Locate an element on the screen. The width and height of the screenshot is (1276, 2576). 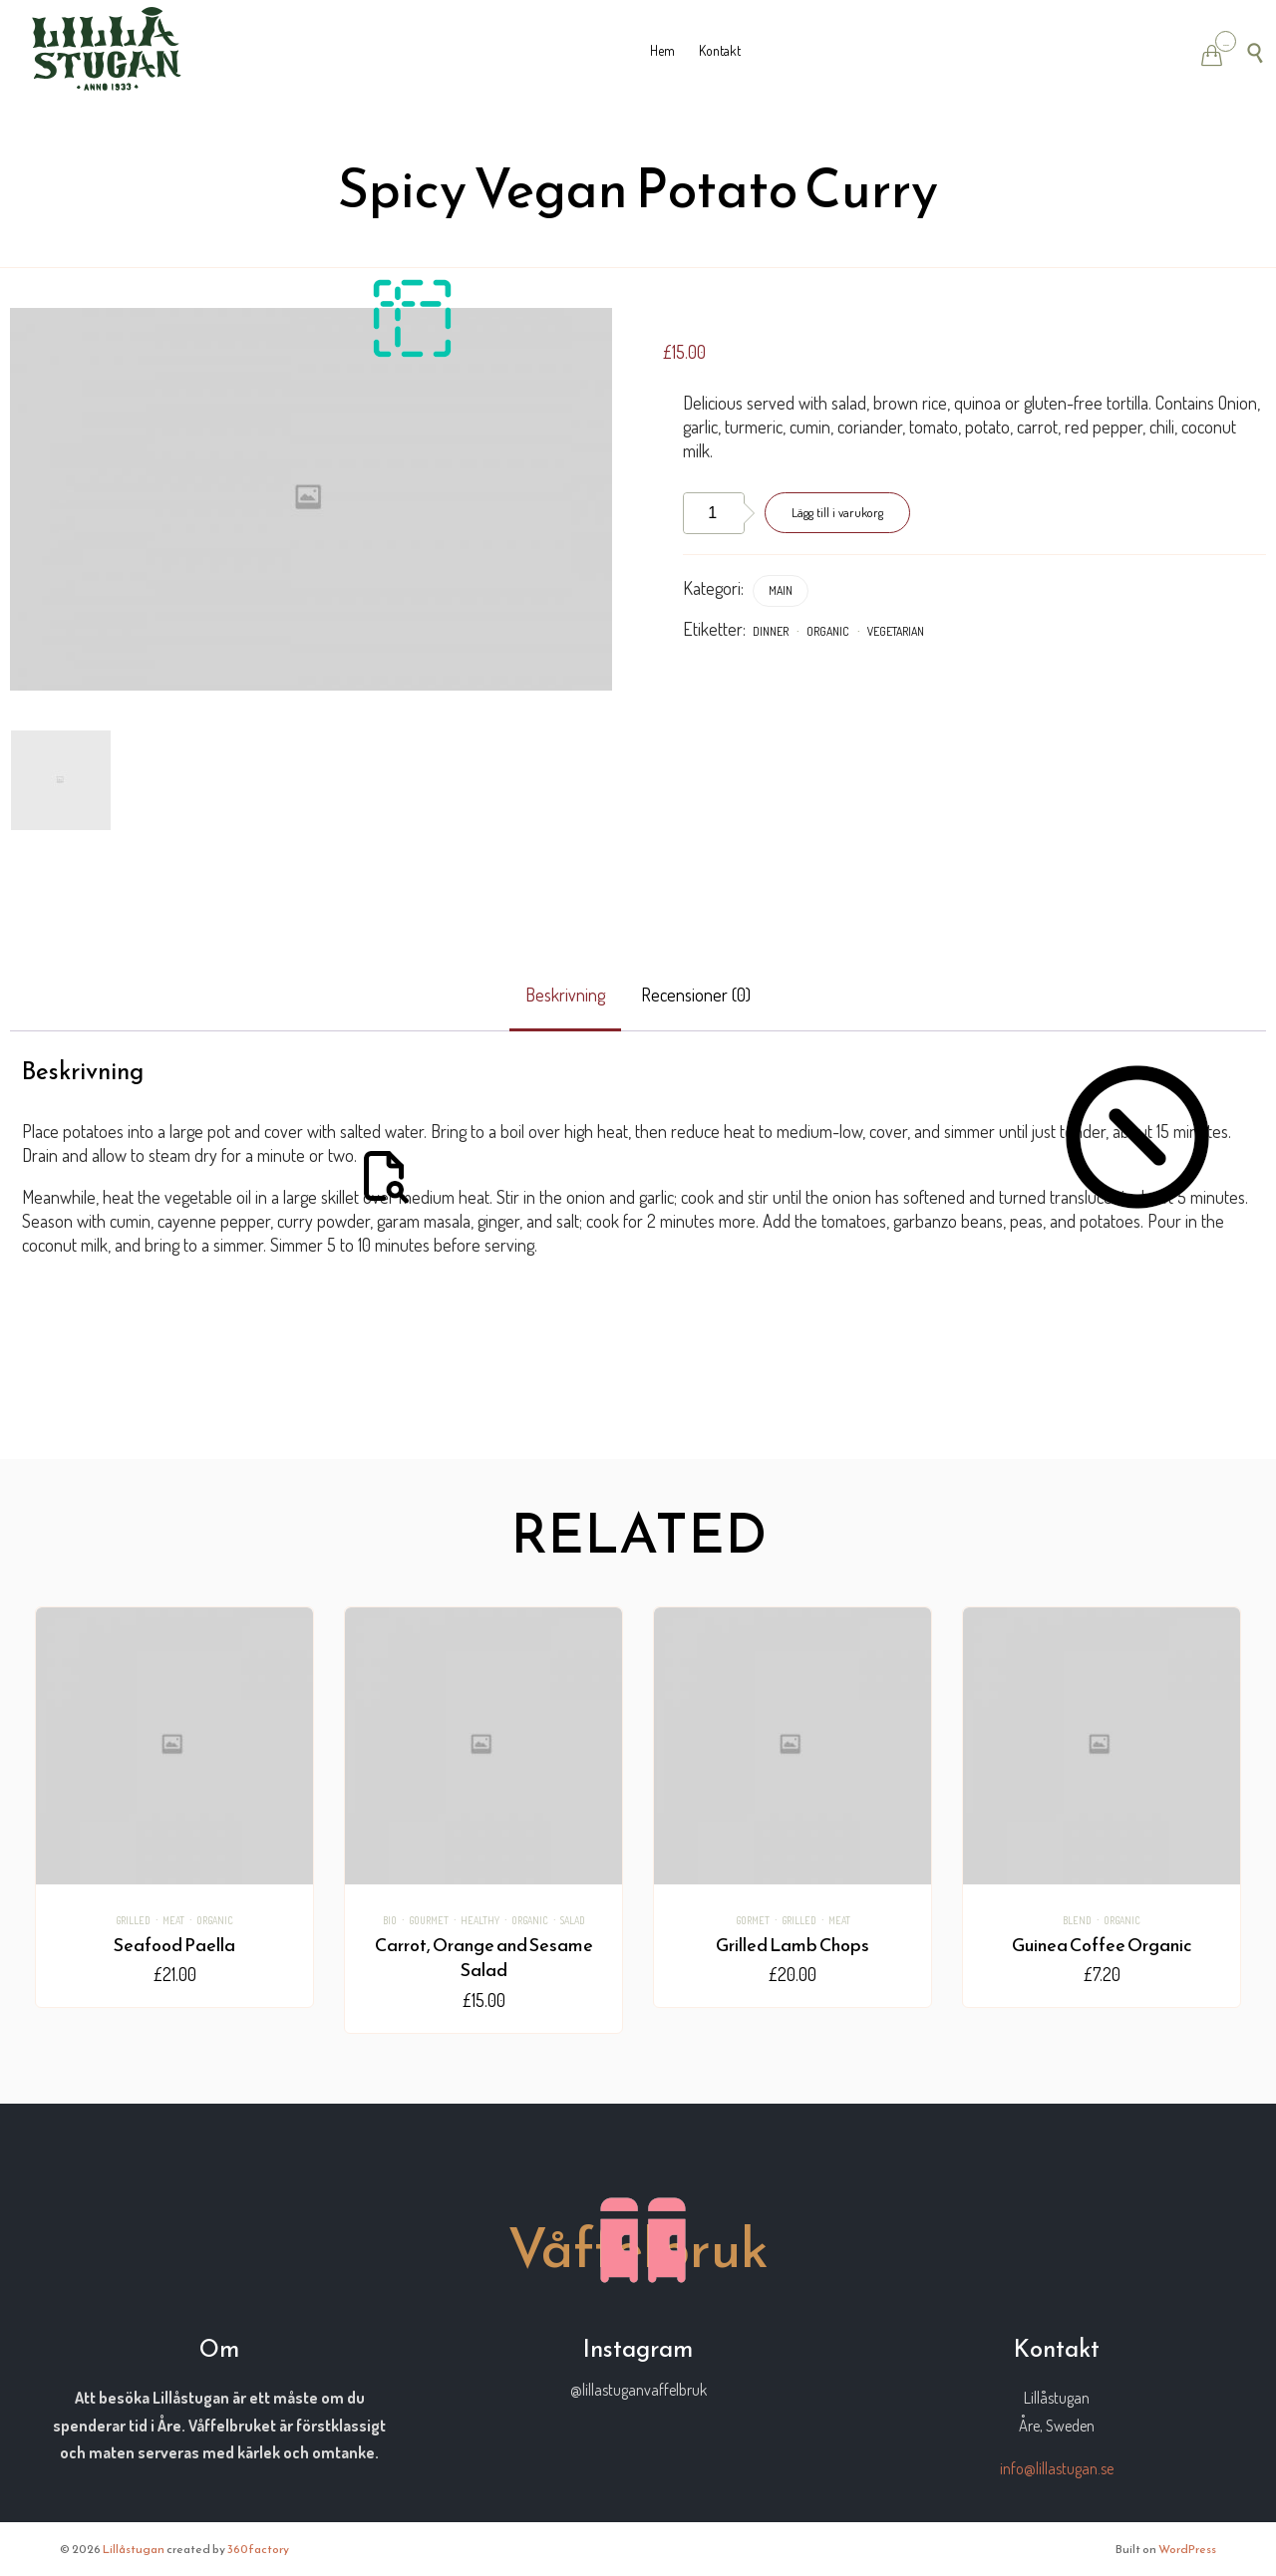
locate nearby portable restrooms is located at coordinates (643, 2240).